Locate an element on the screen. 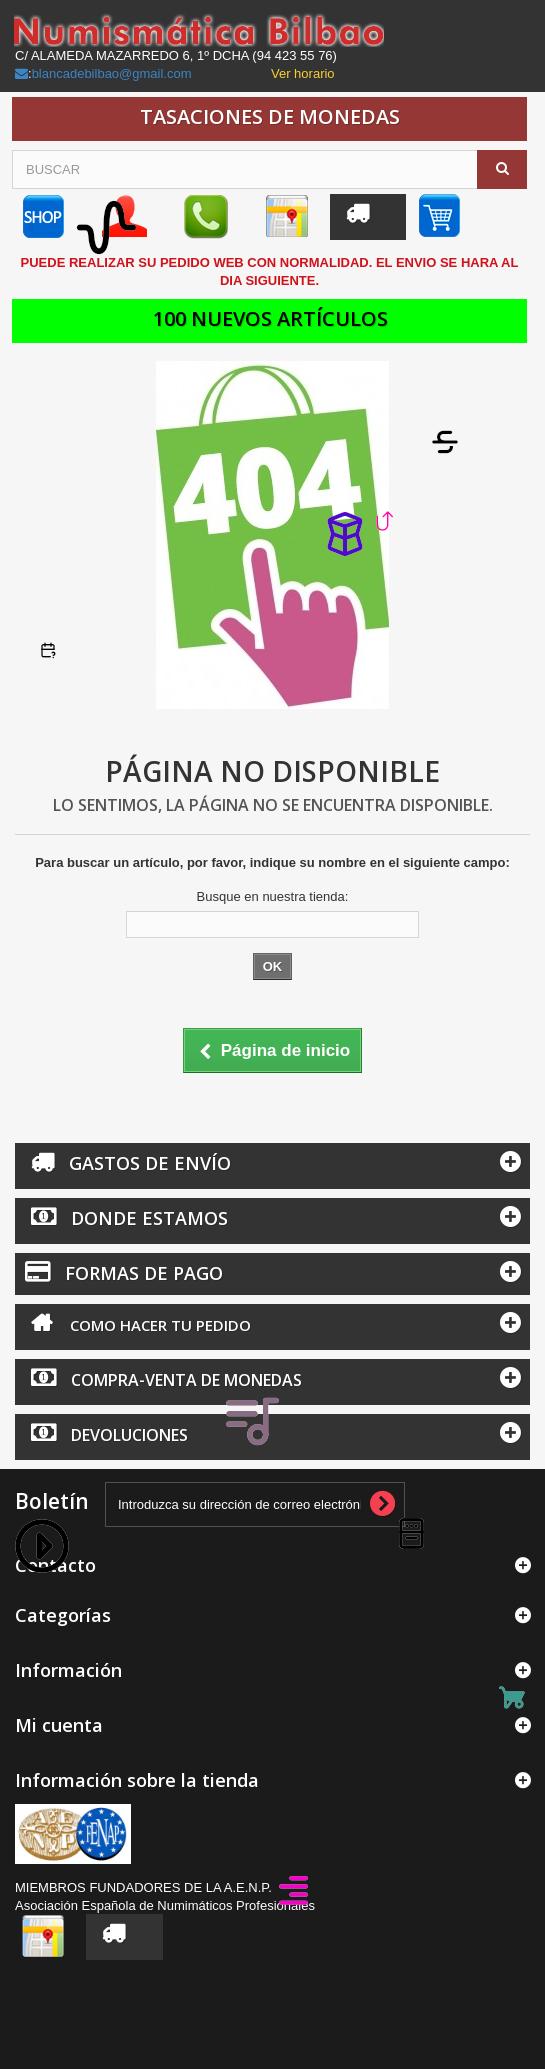 The image size is (545, 2069). check for unconfirmed or pending events is located at coordinates (48, 650).